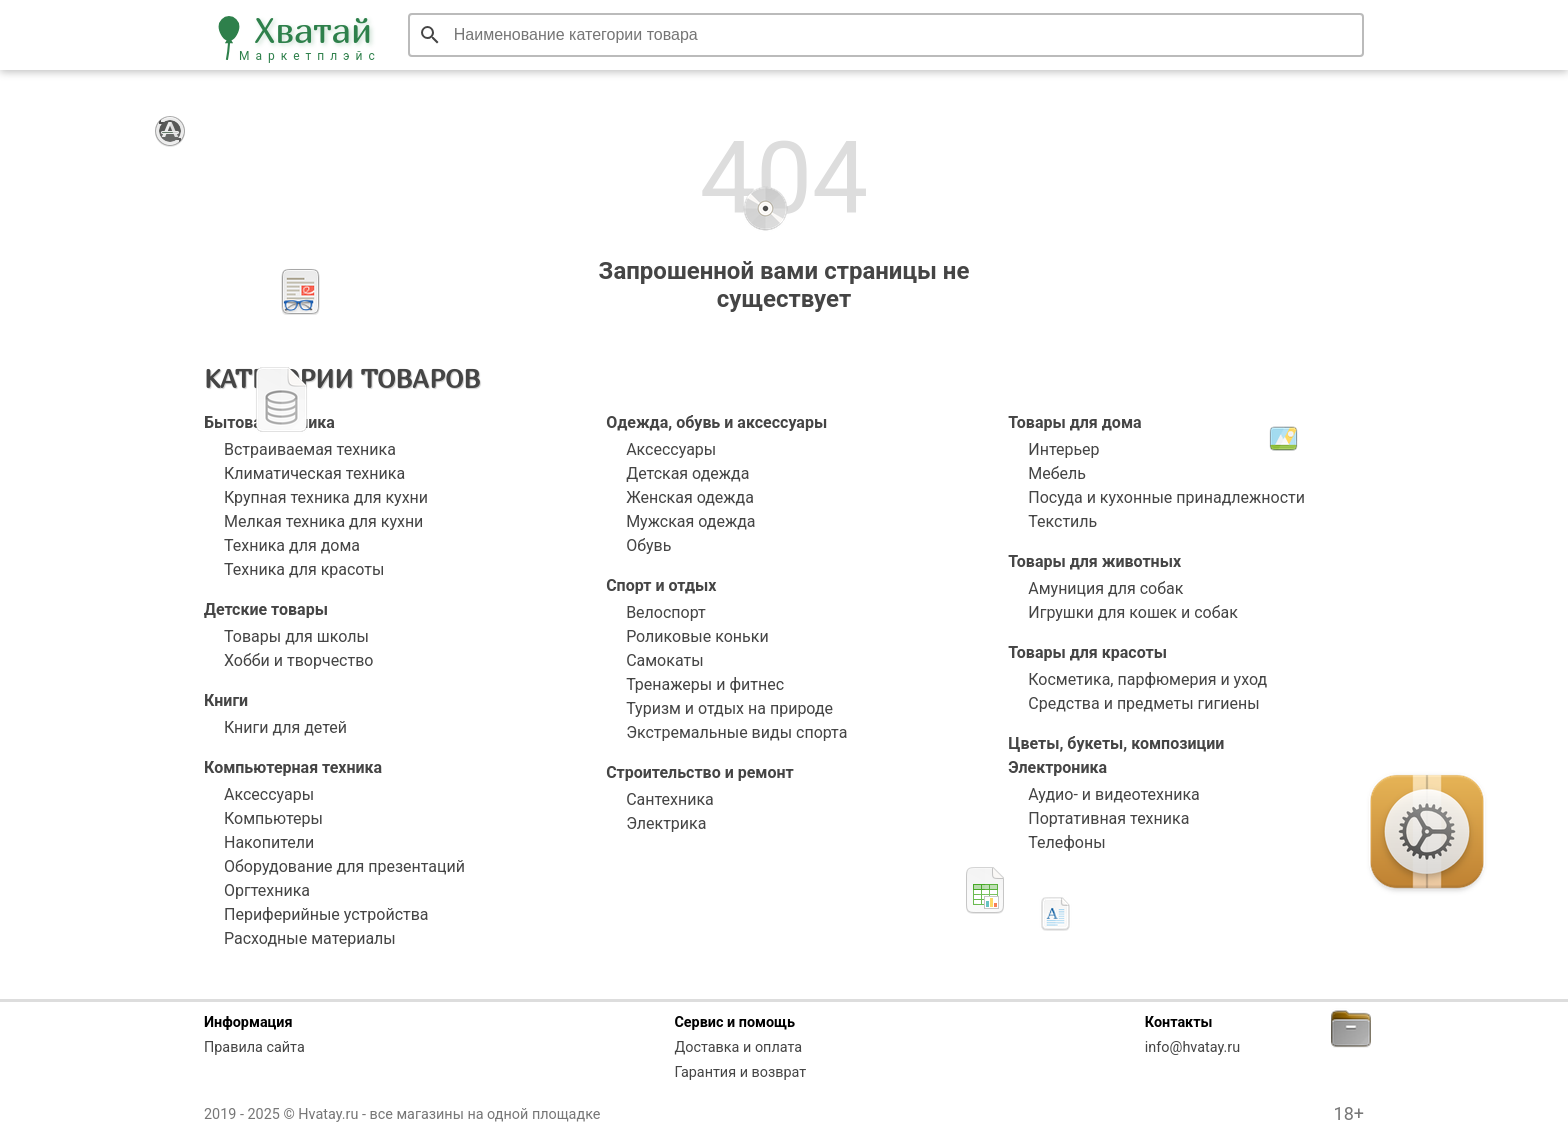 The width and height of the screenshot is (1568, 1135). I want to click on open file manager application, so click(1351, 1028).